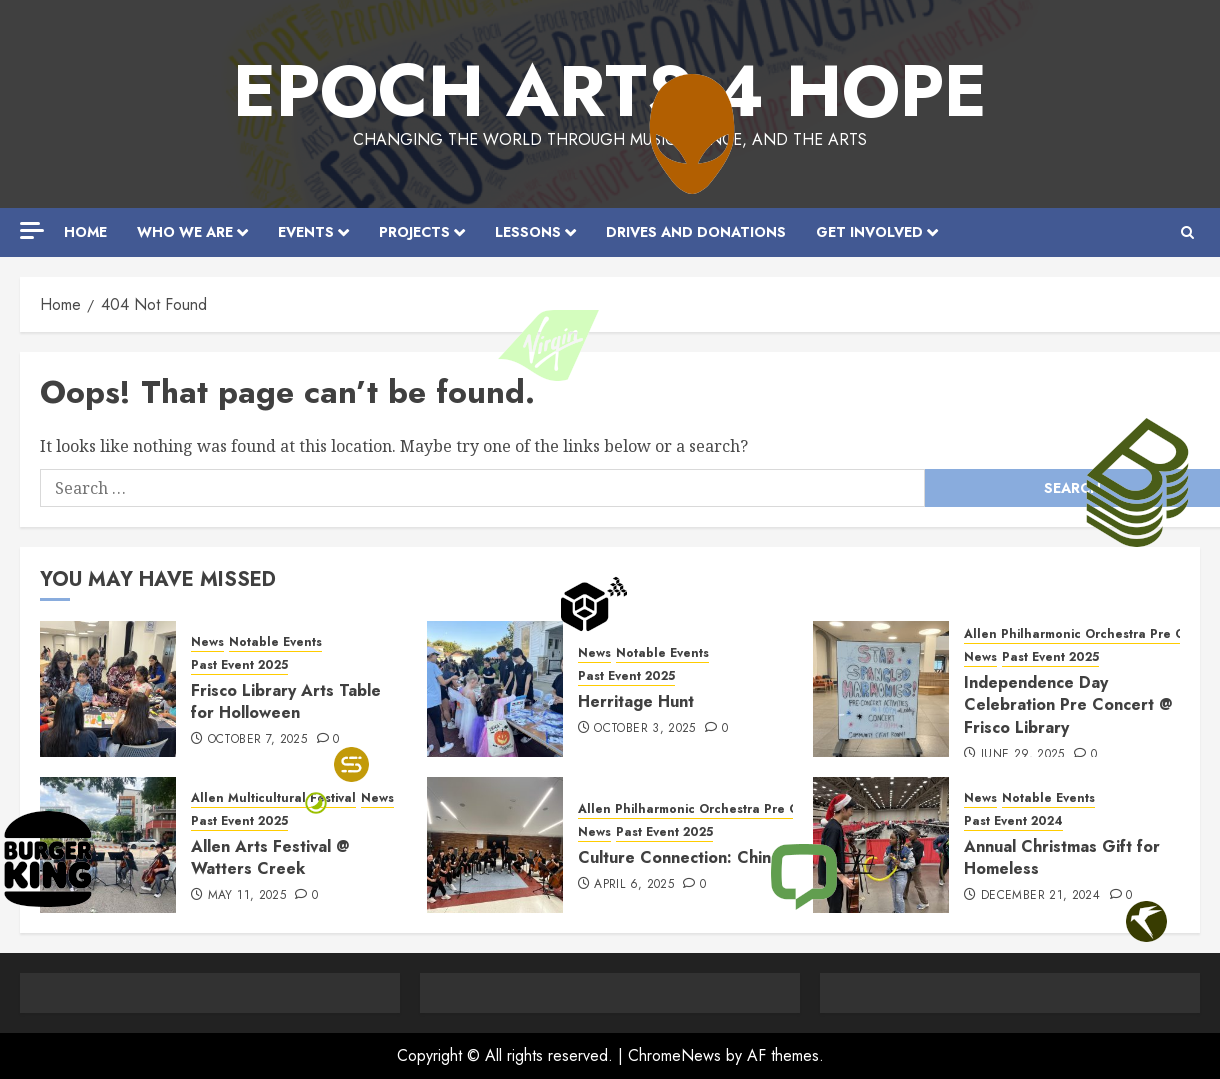  What do you see at coordinates (1146, 921) in the screenshot?
I see `parrot security os logo` at bounding box center [1146, 921].